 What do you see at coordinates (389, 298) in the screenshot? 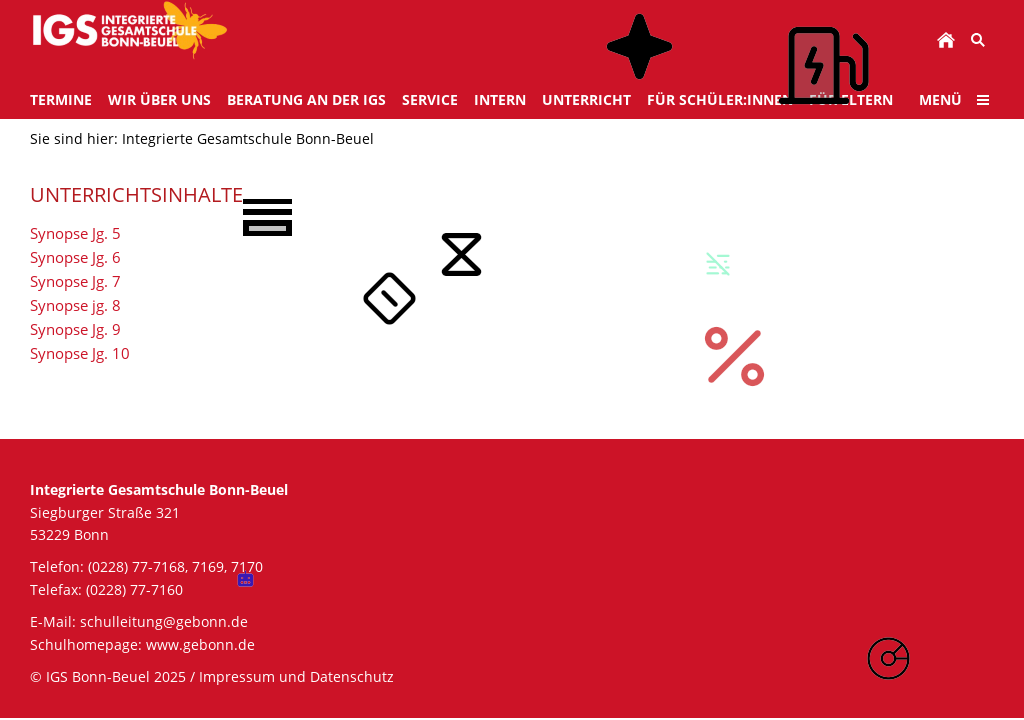
I see `indicates a blocked or forbidden action` at bounding box center [389, 298].